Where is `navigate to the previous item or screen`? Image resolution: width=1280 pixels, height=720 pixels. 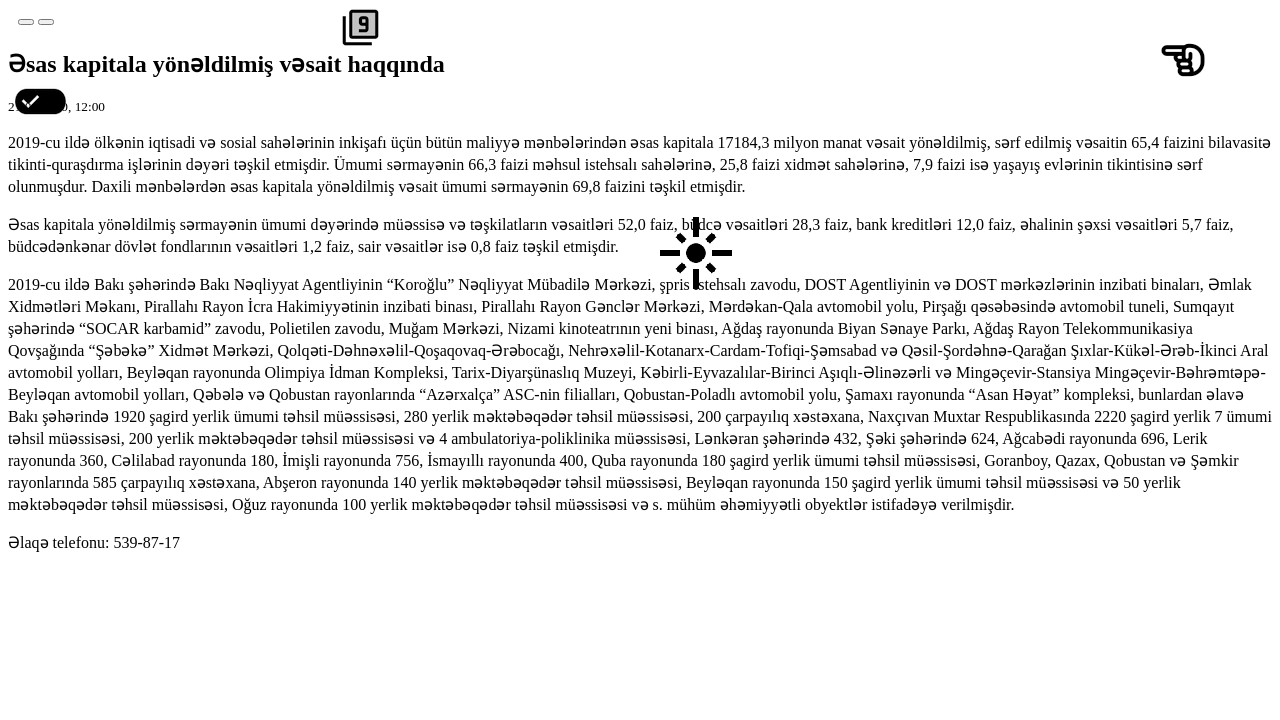
navigate to the previous item or screen is located at coordinates (1183, 60).